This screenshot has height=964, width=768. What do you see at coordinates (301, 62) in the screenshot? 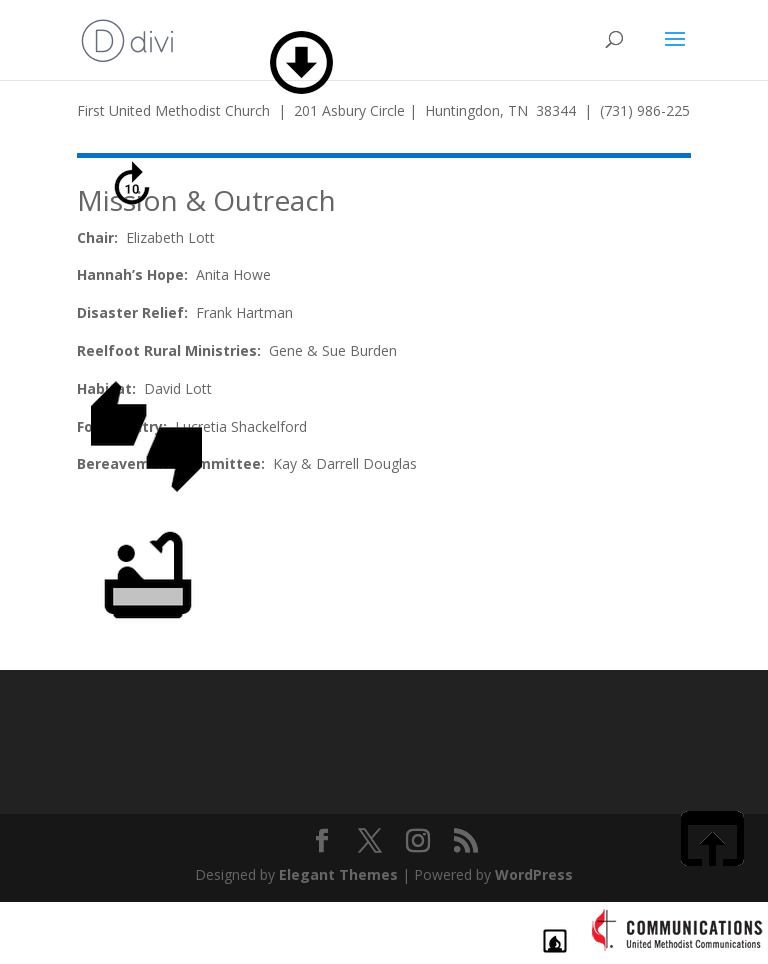
I see `download a file or content` at bounding box center [301, 62].